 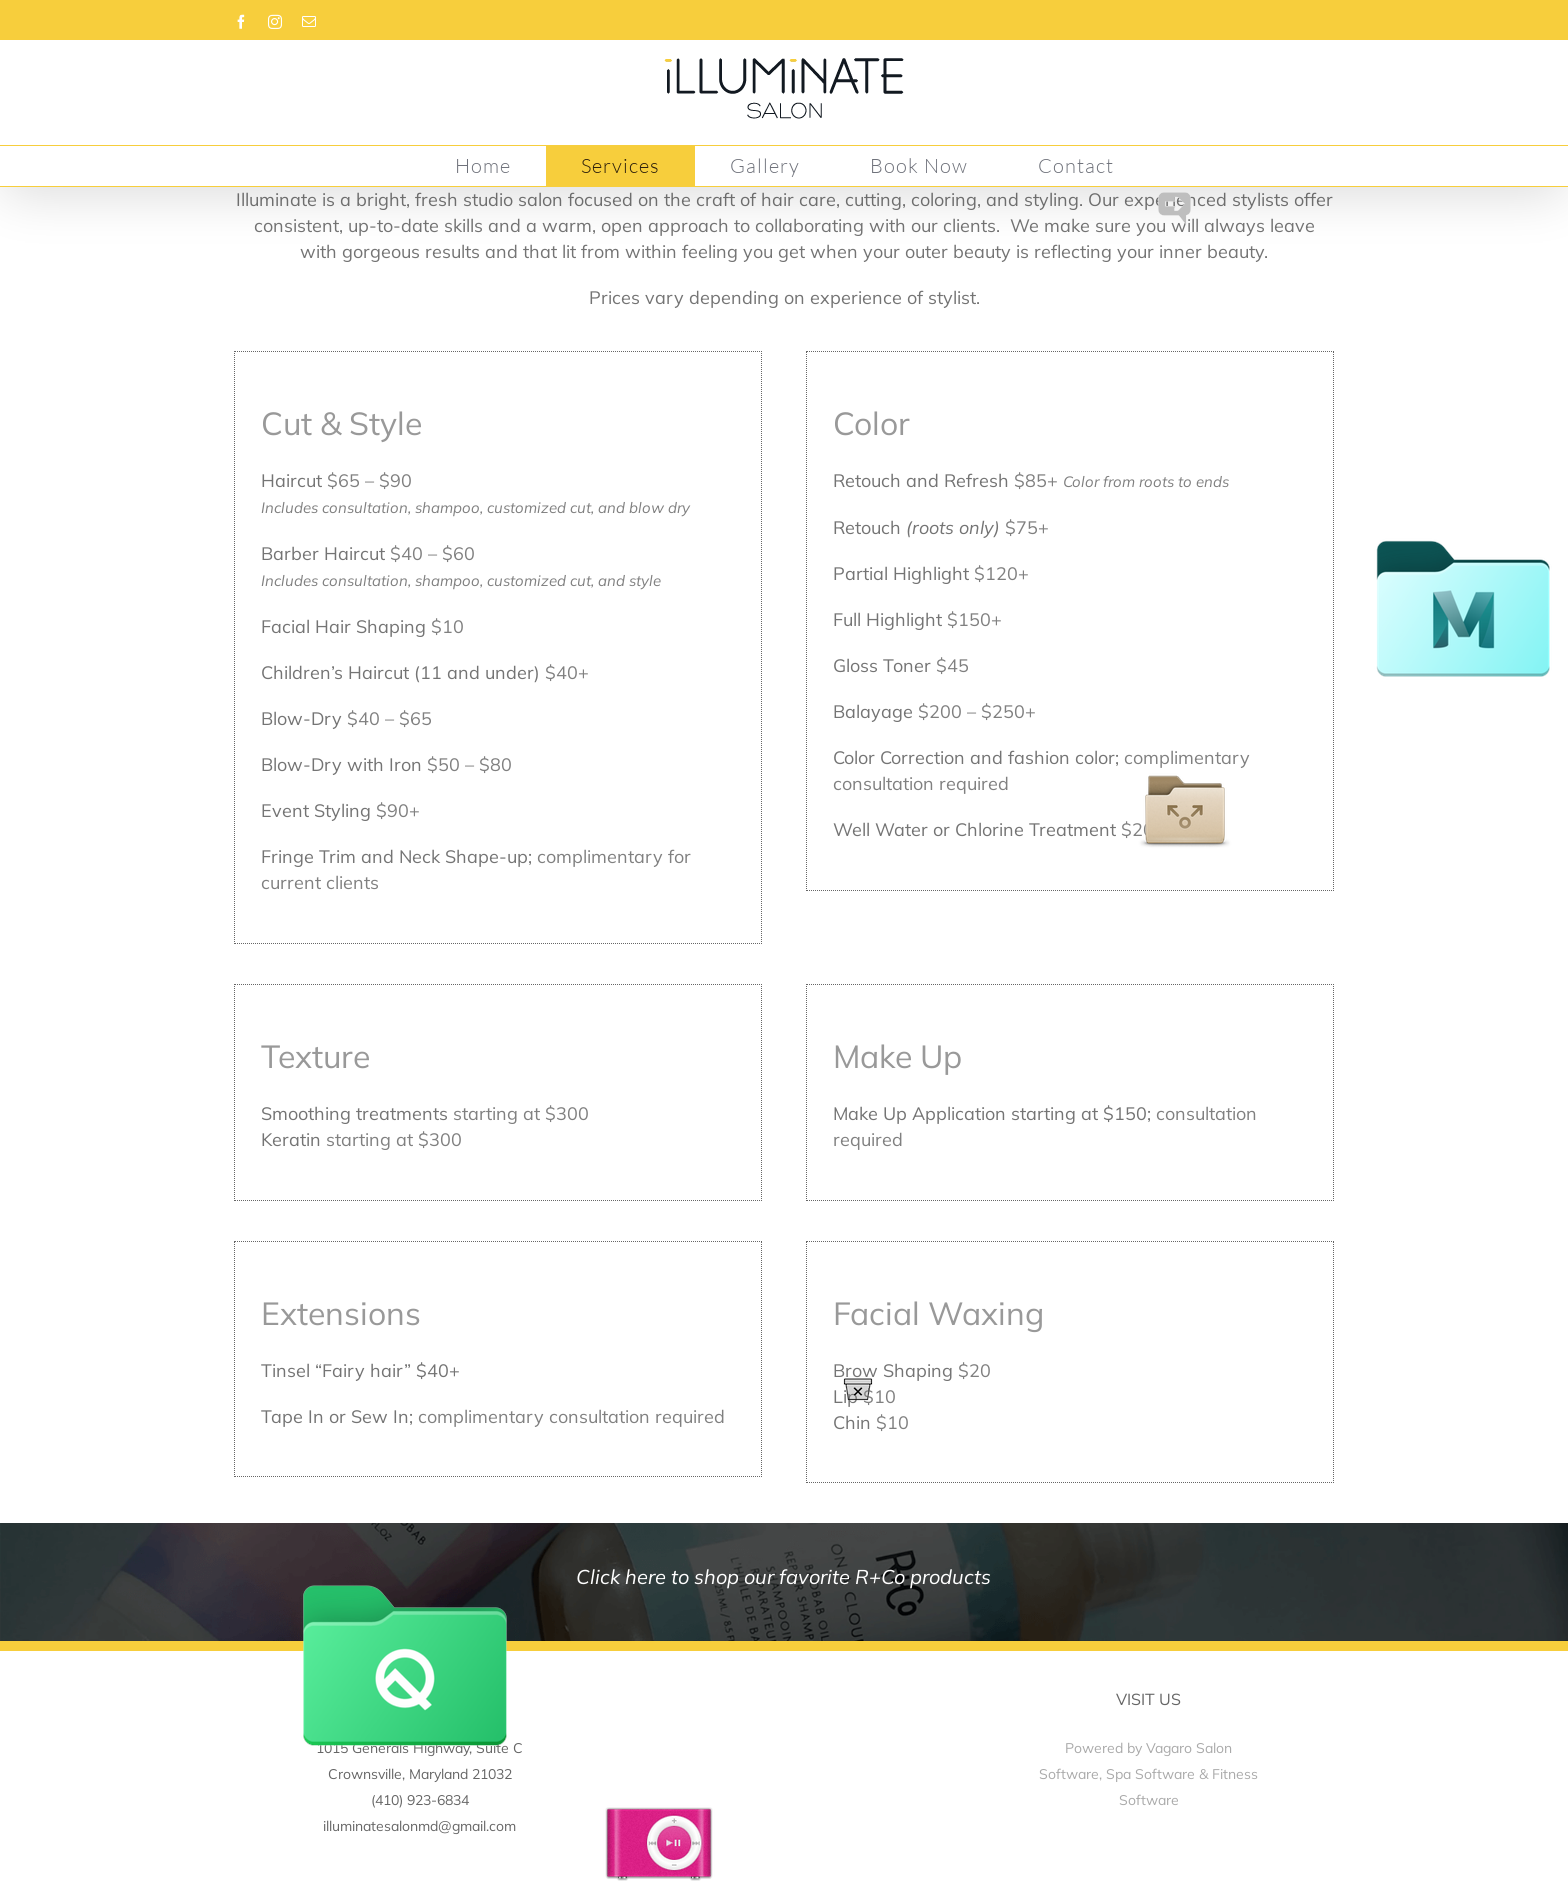 I want to click on access junk mail folder, so click(x=858, y=1388).